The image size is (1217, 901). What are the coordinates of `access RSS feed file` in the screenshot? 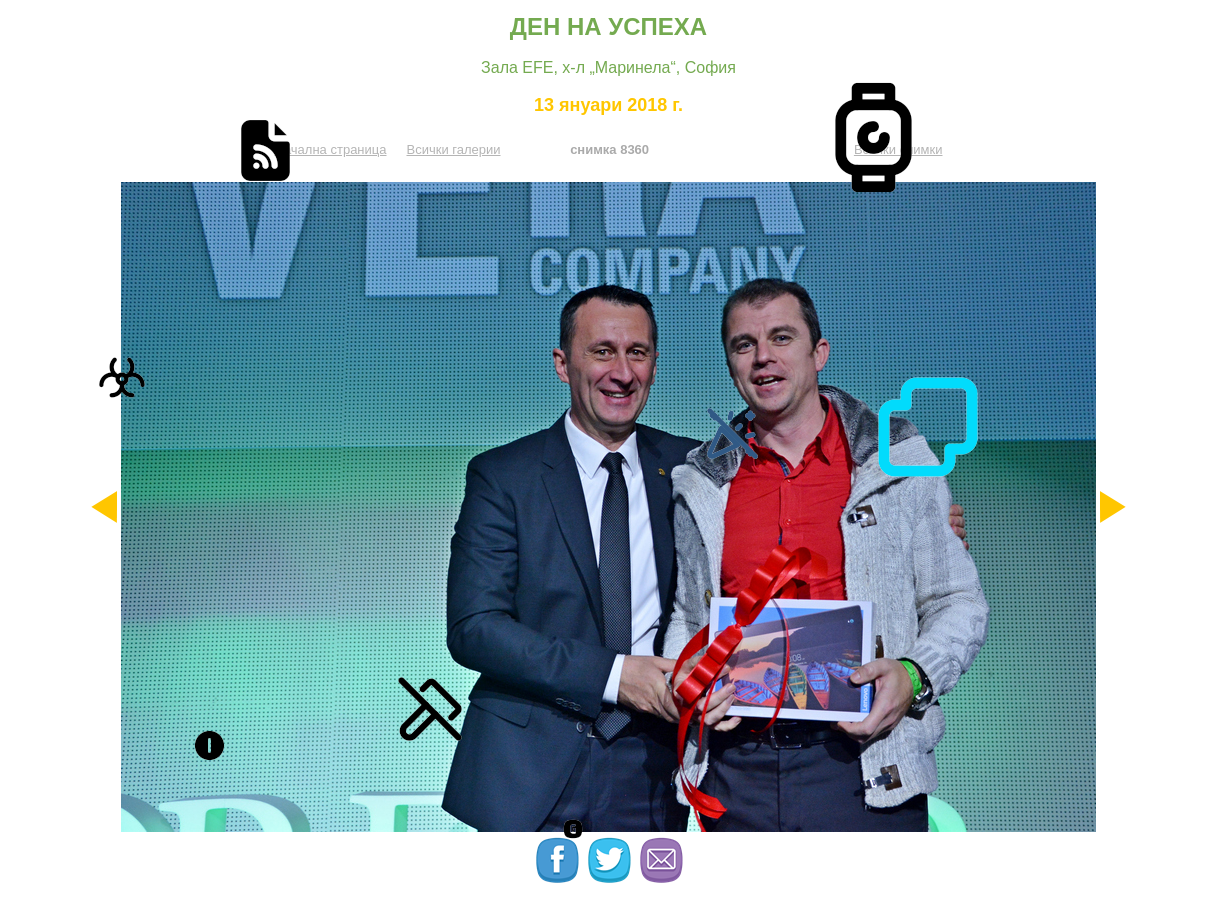 It's located at (265, 150).